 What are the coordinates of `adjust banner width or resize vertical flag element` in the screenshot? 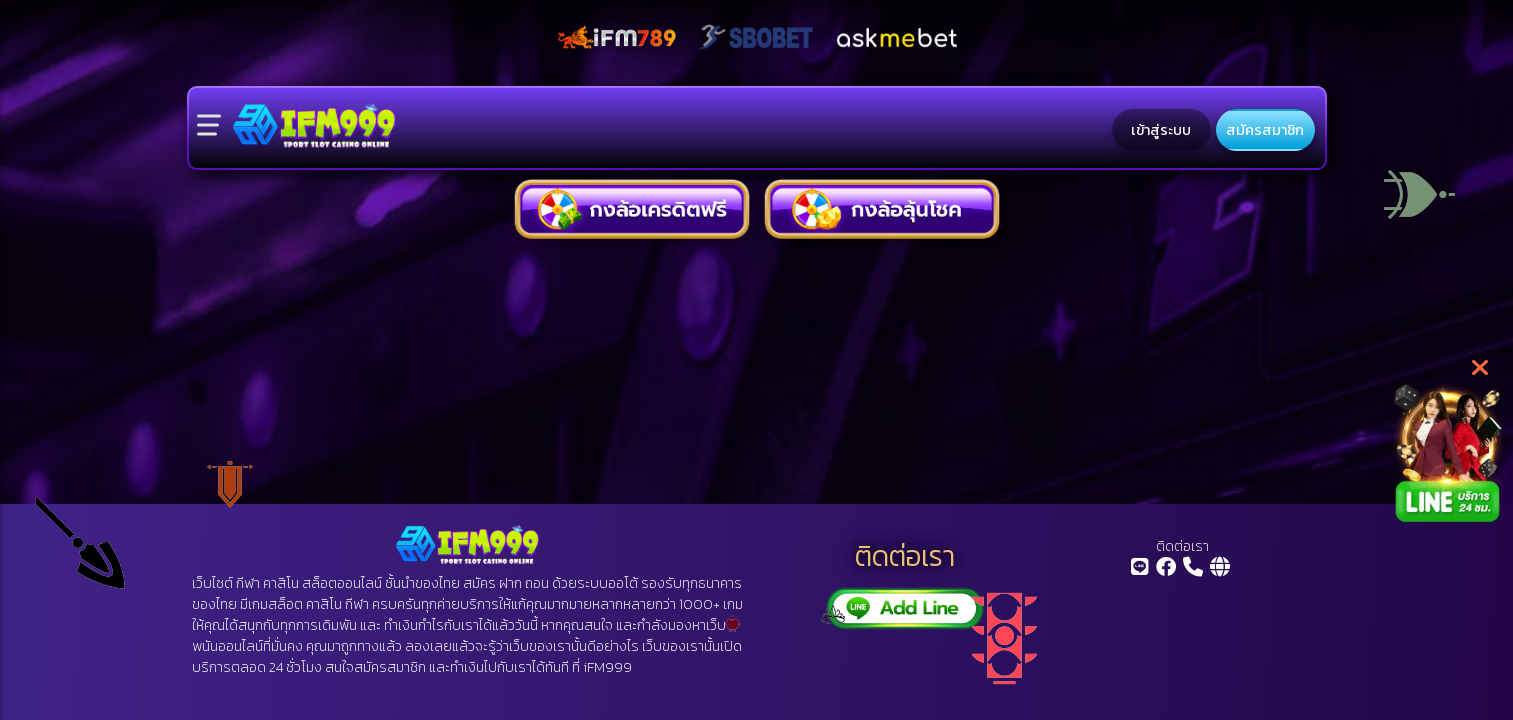 It's located at (230, 484).